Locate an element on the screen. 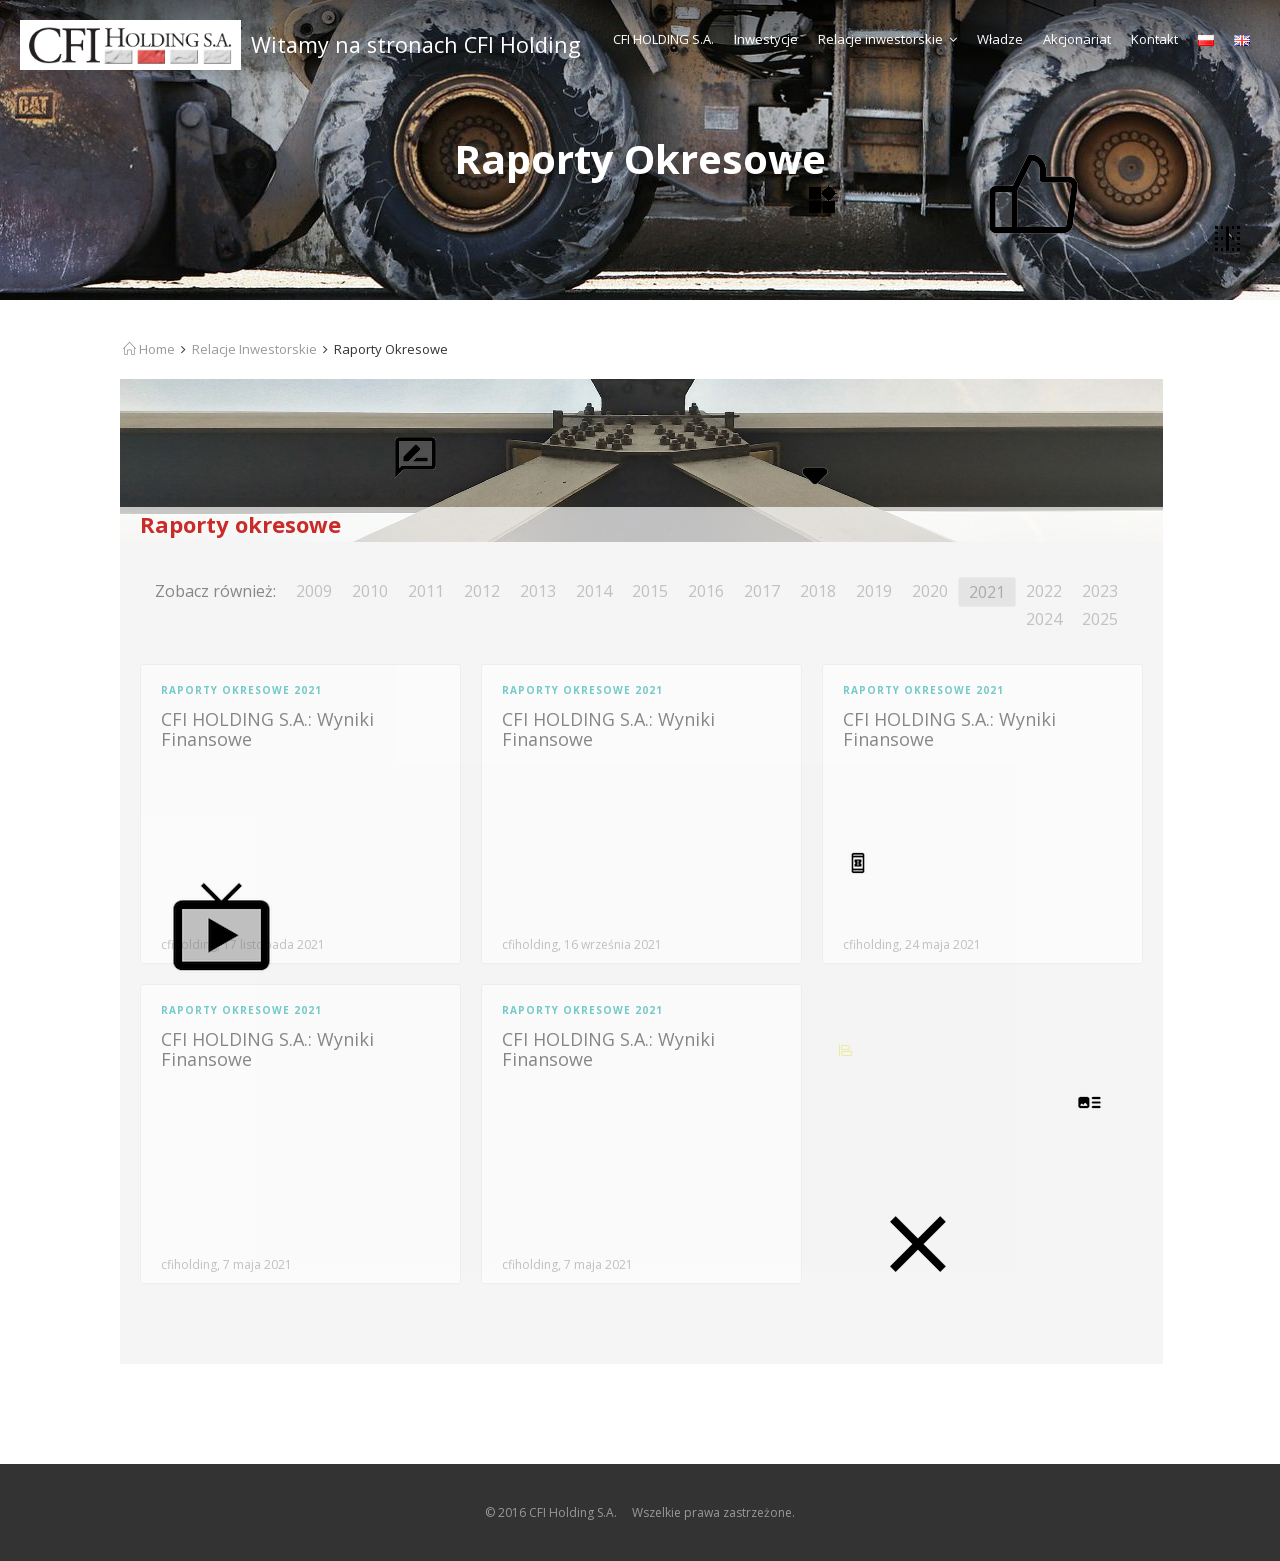 This screenshot has width=1280, height=1561. like or approve content is located at coordinates (1033, 198).